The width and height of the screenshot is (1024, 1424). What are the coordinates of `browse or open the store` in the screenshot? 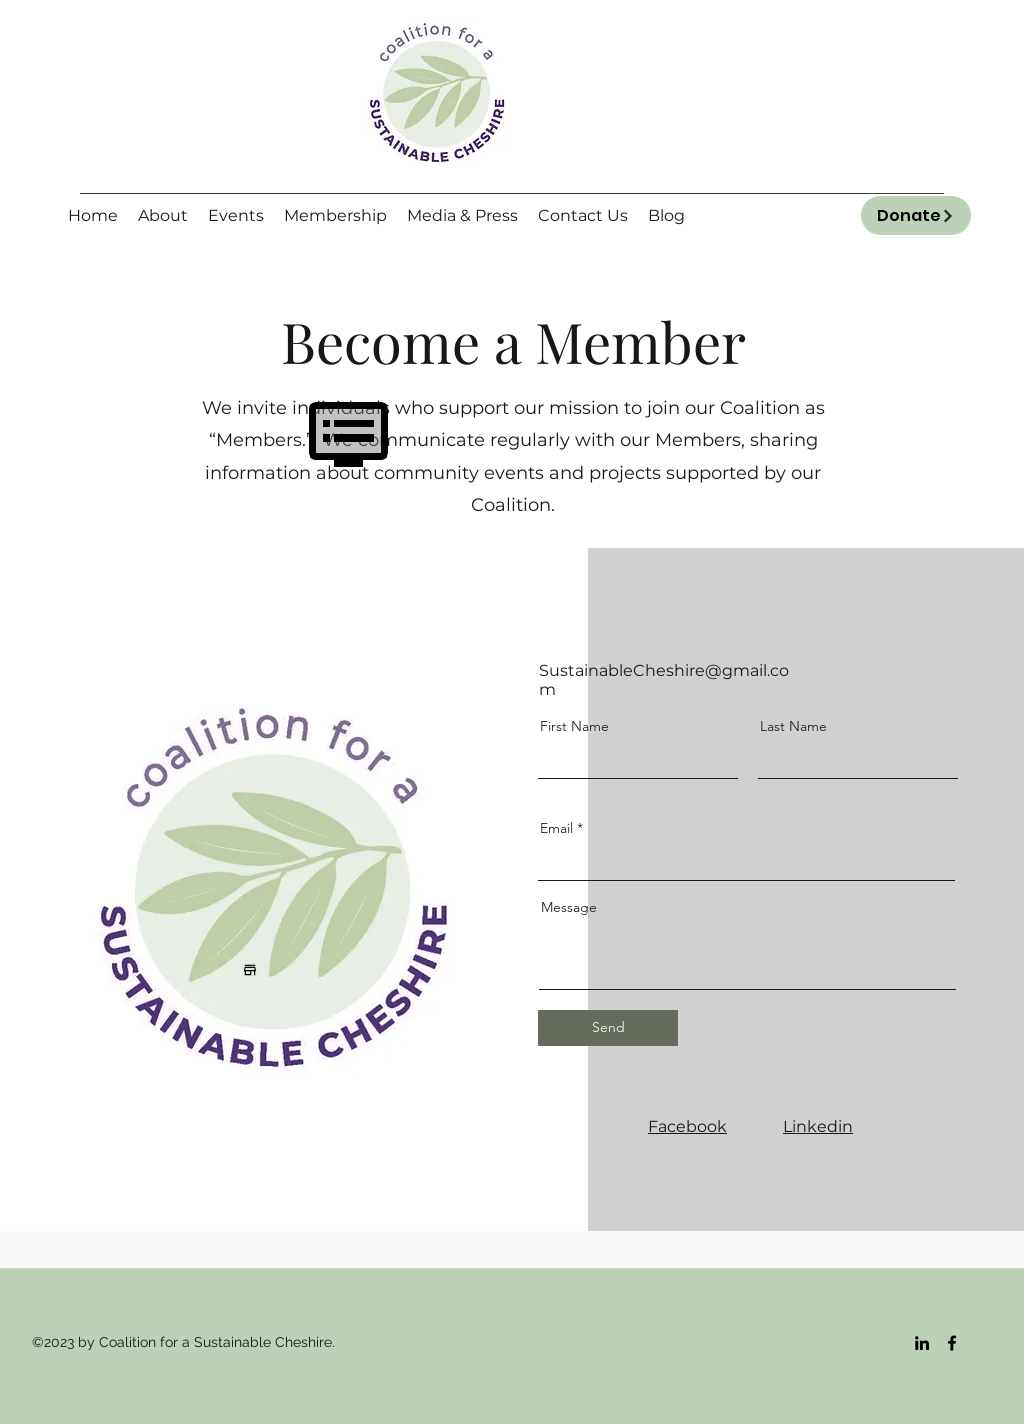 It's located at (250, 970).